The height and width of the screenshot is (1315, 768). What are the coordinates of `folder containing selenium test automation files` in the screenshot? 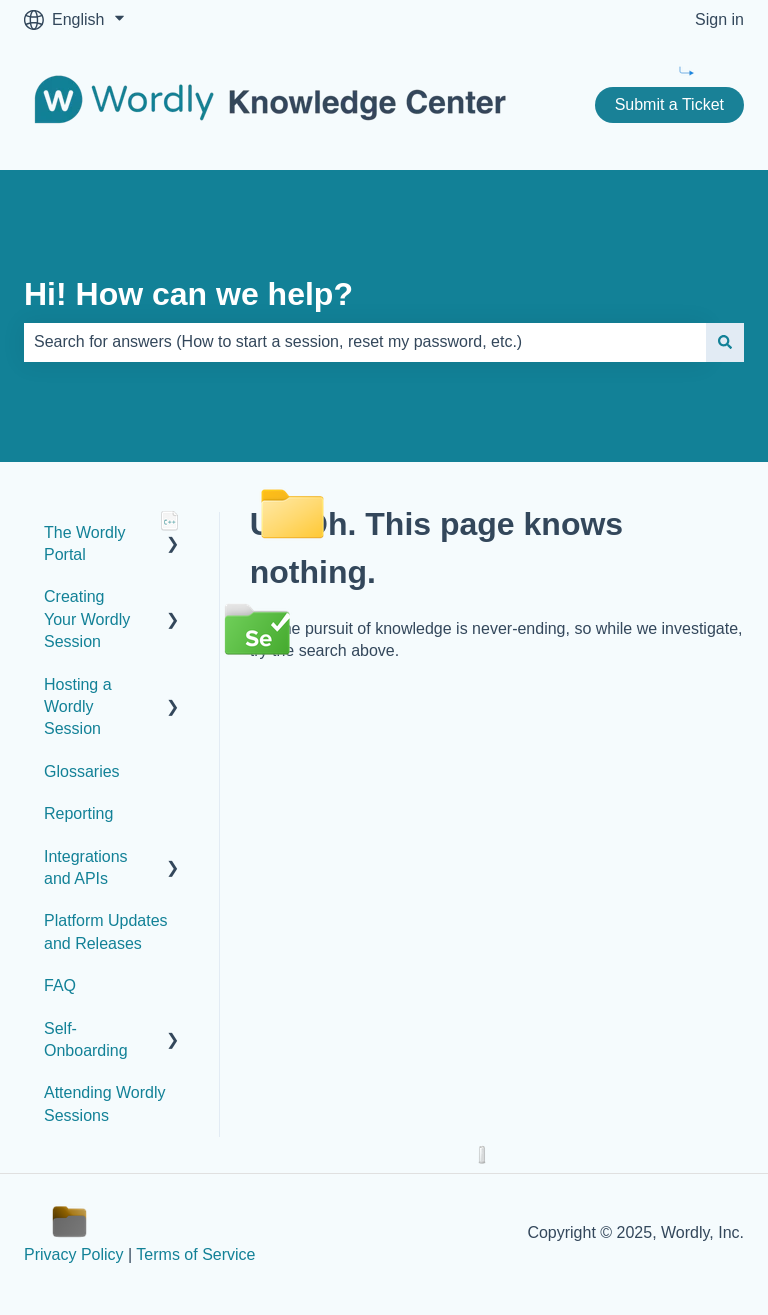 It's located at (257, 631).